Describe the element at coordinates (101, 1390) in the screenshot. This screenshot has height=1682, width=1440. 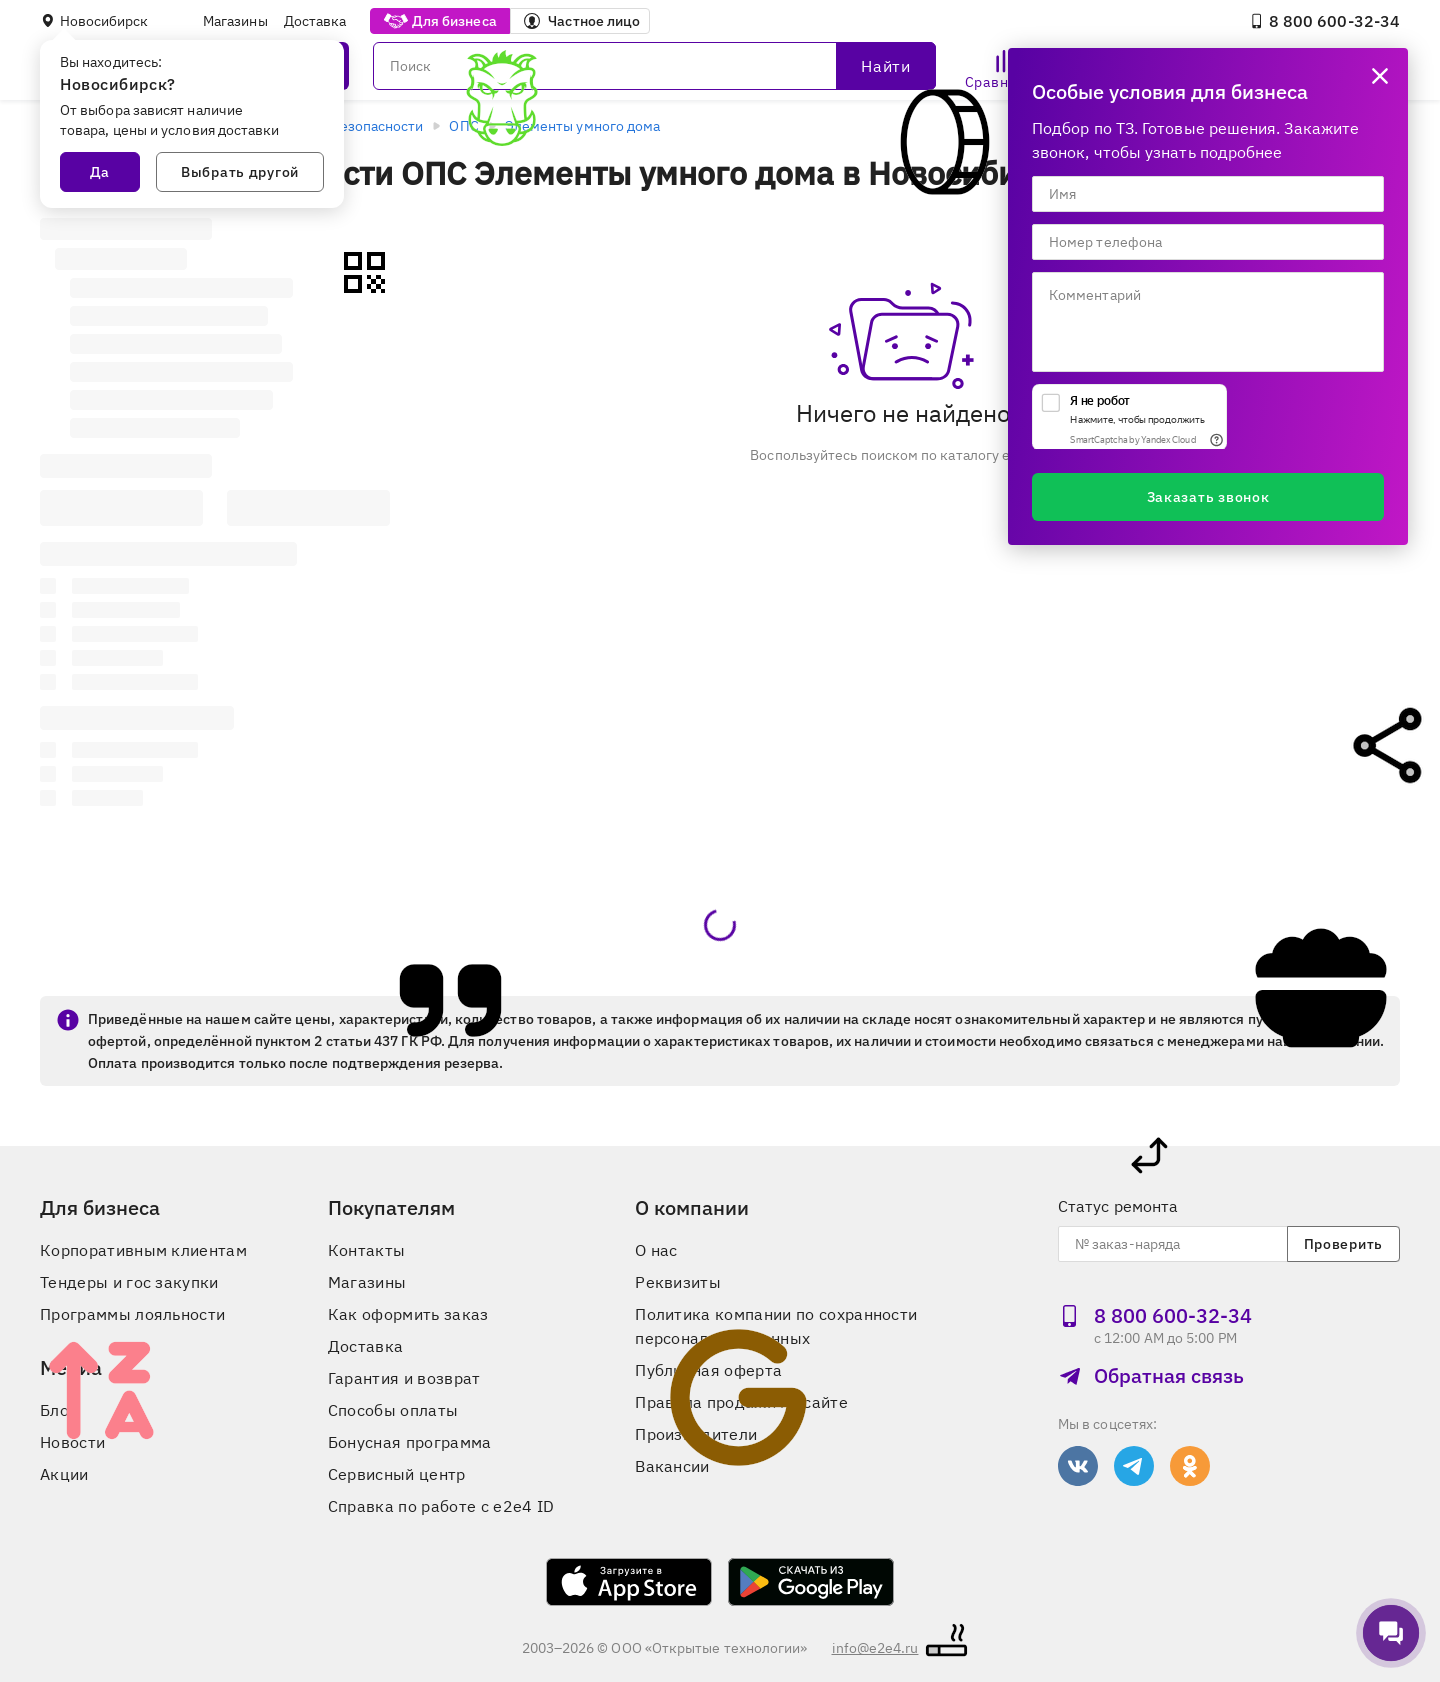
I see `sort items alphabetically from Z to A` at that location.